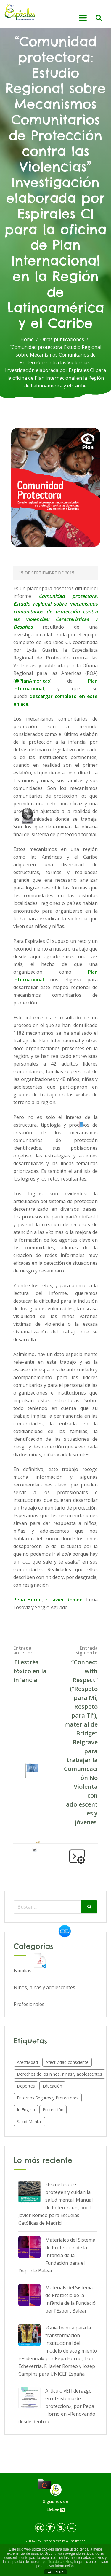 This screenshot has height=2576, width=111. What do you see at coordinates (38, 1842) in the screenshot?
I see `reply to all recipients in an email thread` at bounding box center [38, 1842].